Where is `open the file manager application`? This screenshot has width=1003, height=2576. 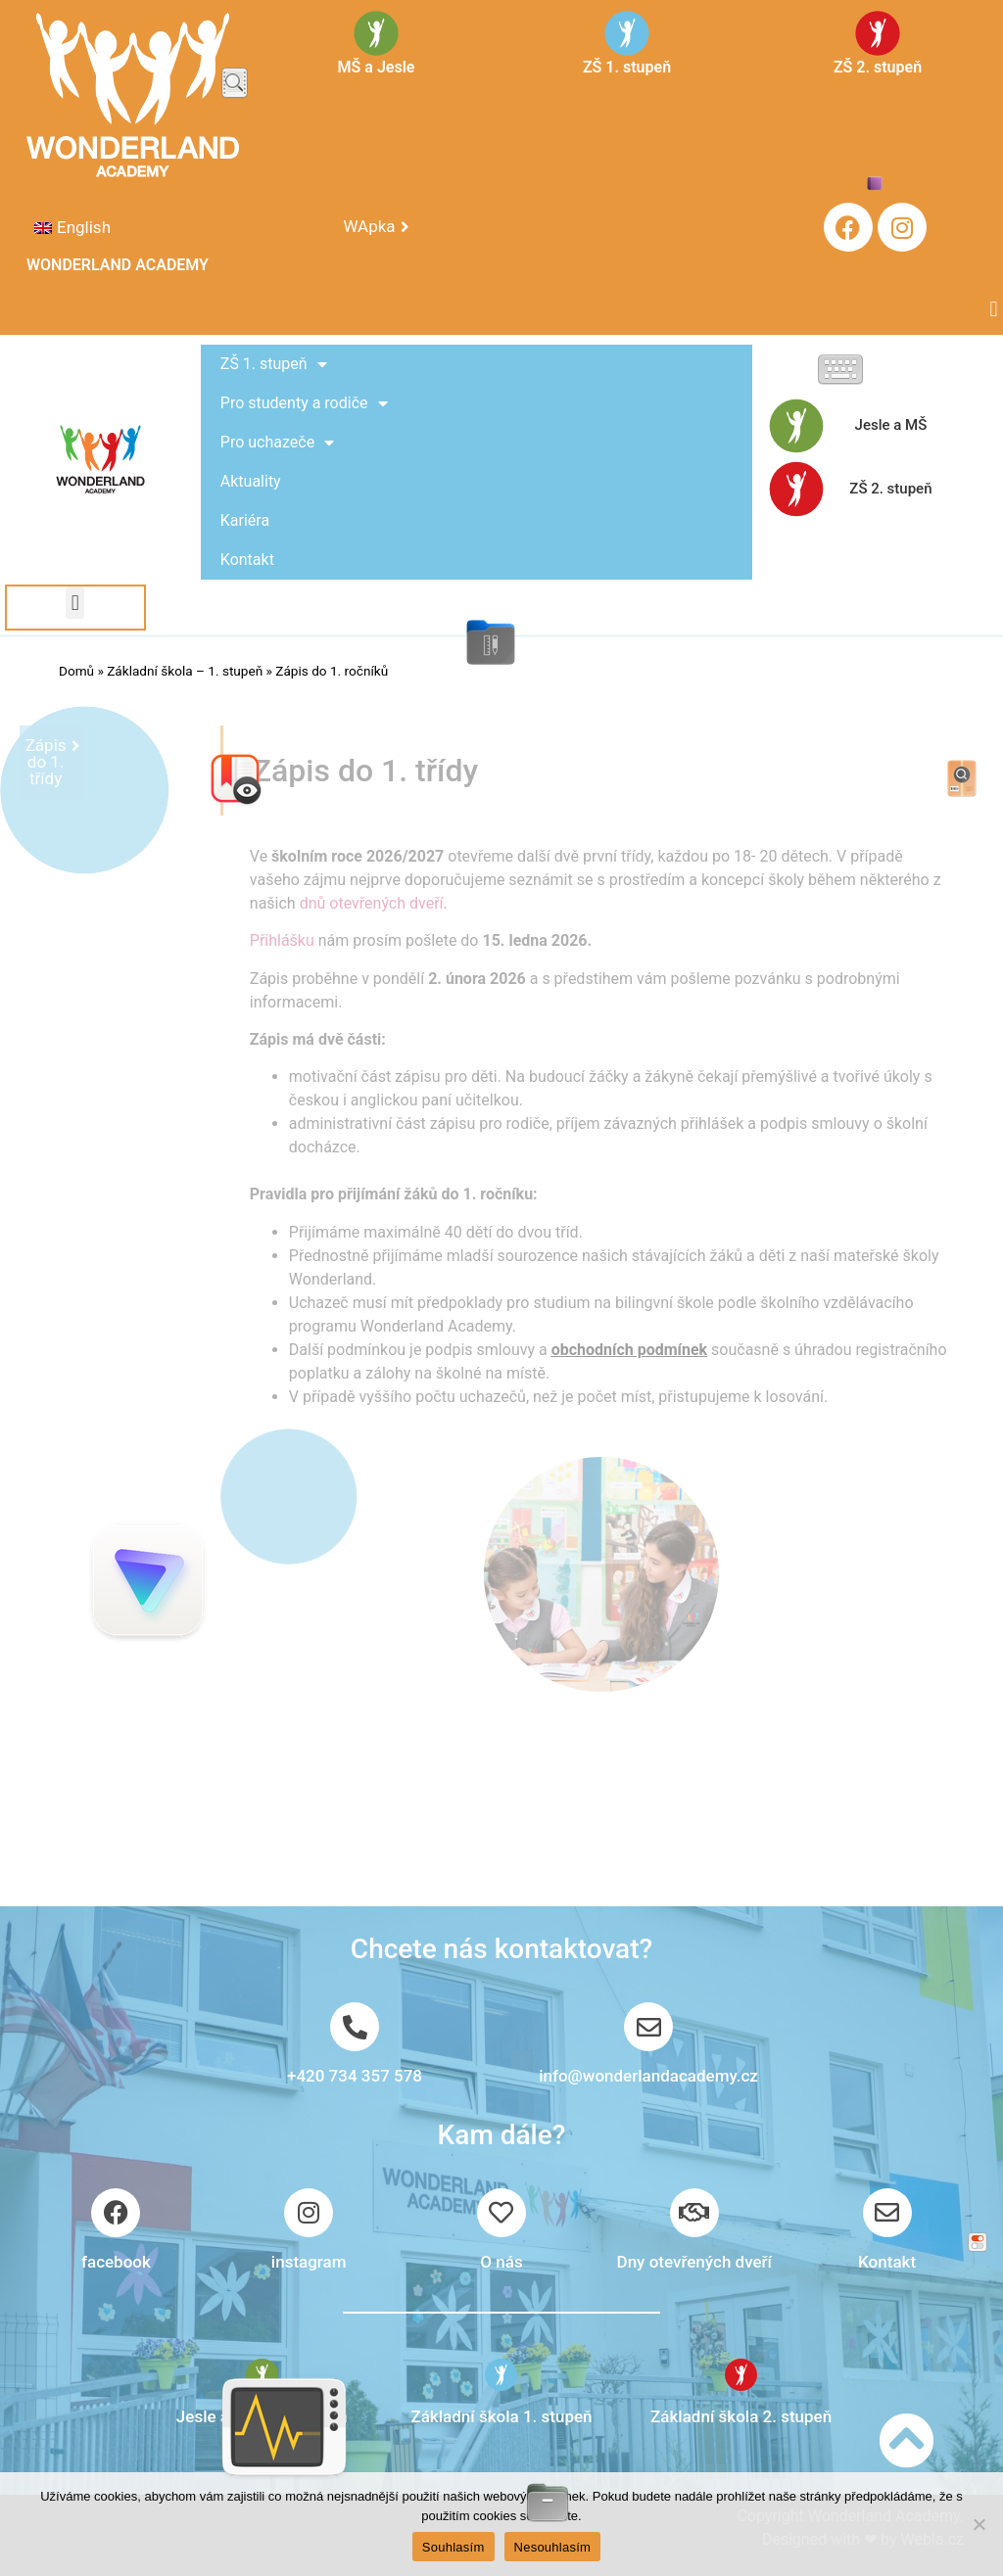 open the file manager application is located at coordinates (548, 2503).